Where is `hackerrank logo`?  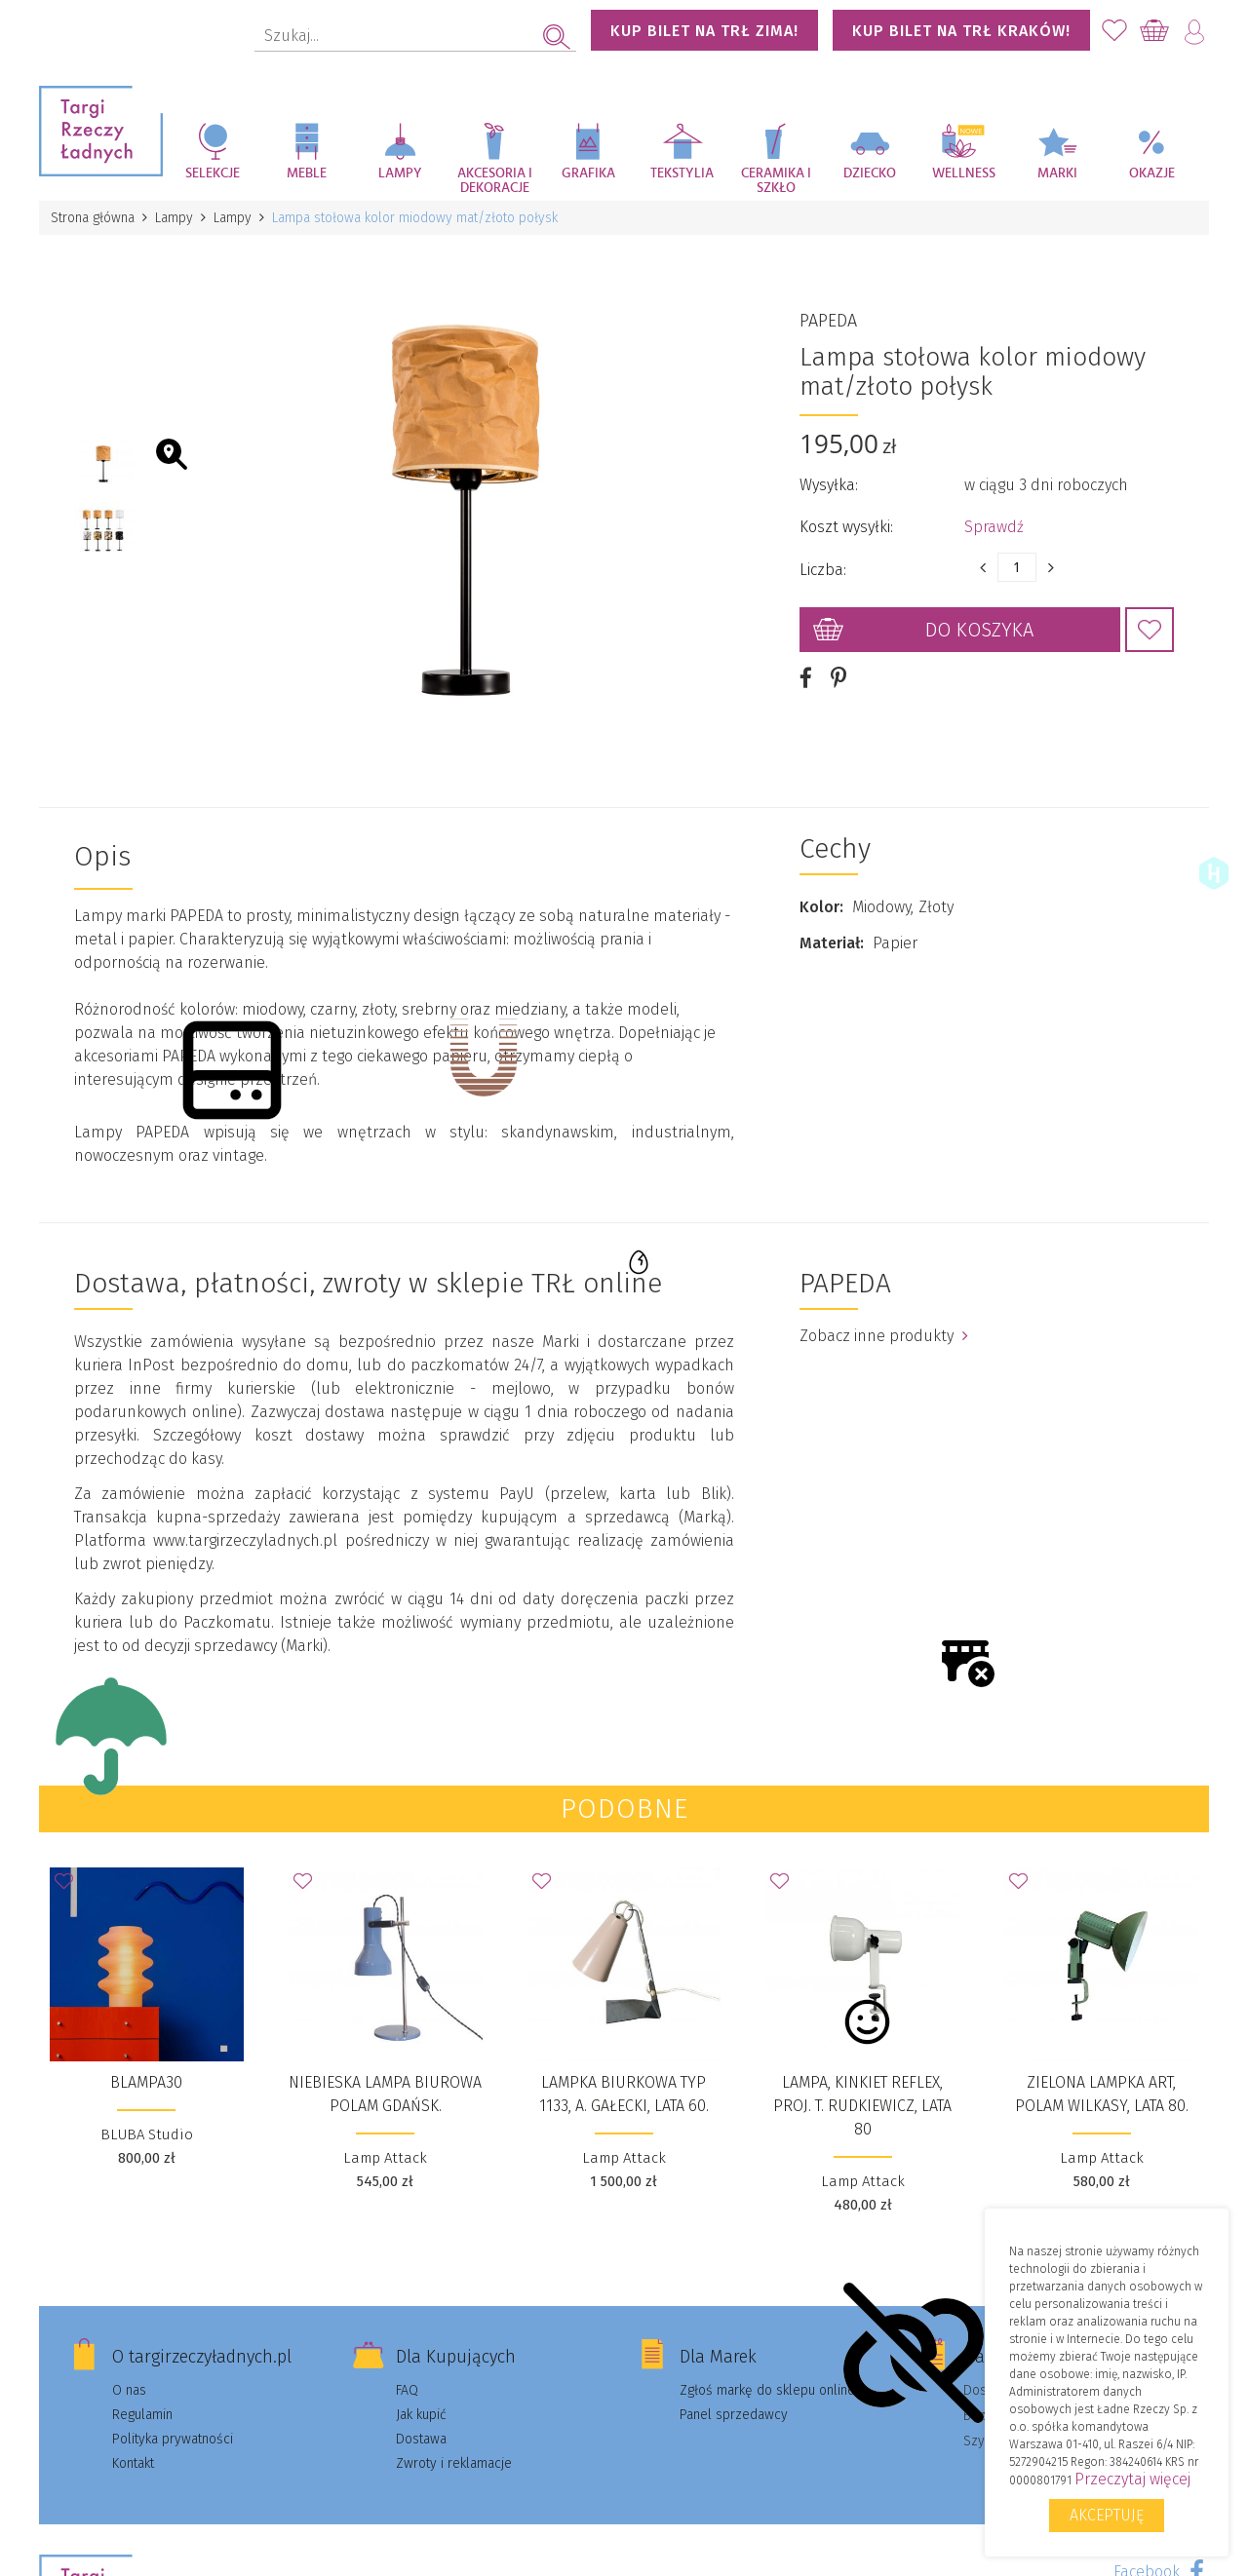 hackerrank logo is located at coordinates (1214, 873).